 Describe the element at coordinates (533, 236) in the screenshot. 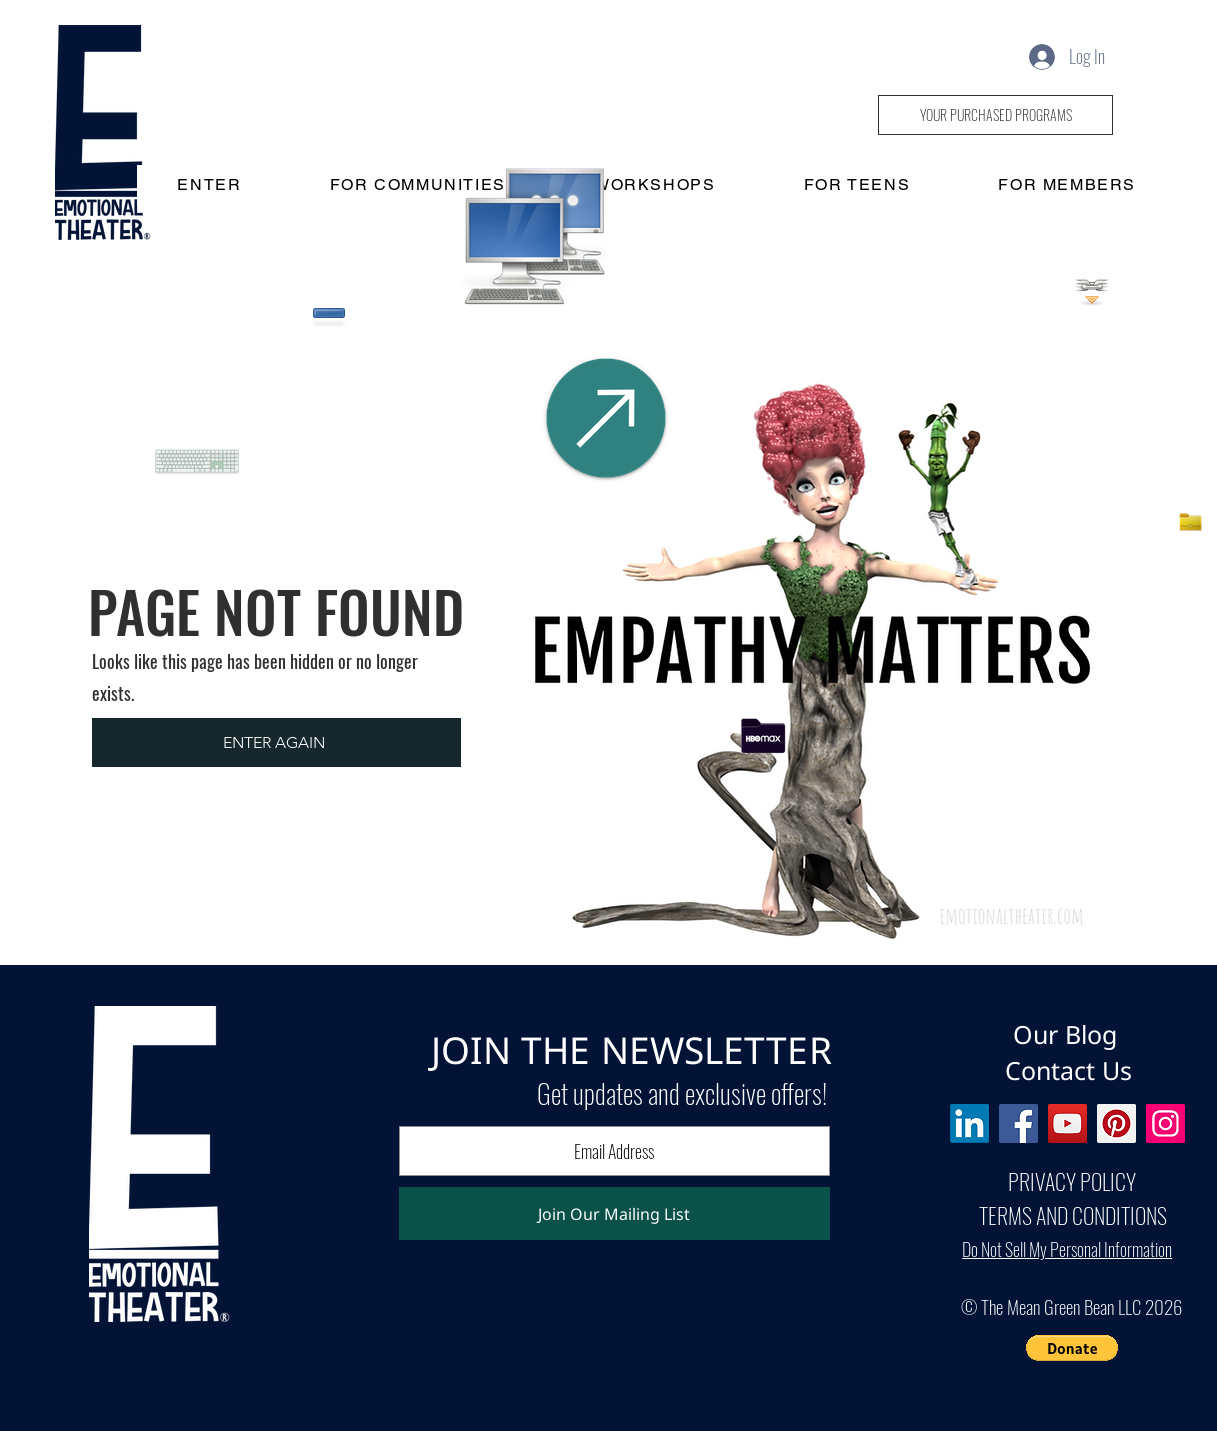

I see `indicates incoming network data transfer` at that location.